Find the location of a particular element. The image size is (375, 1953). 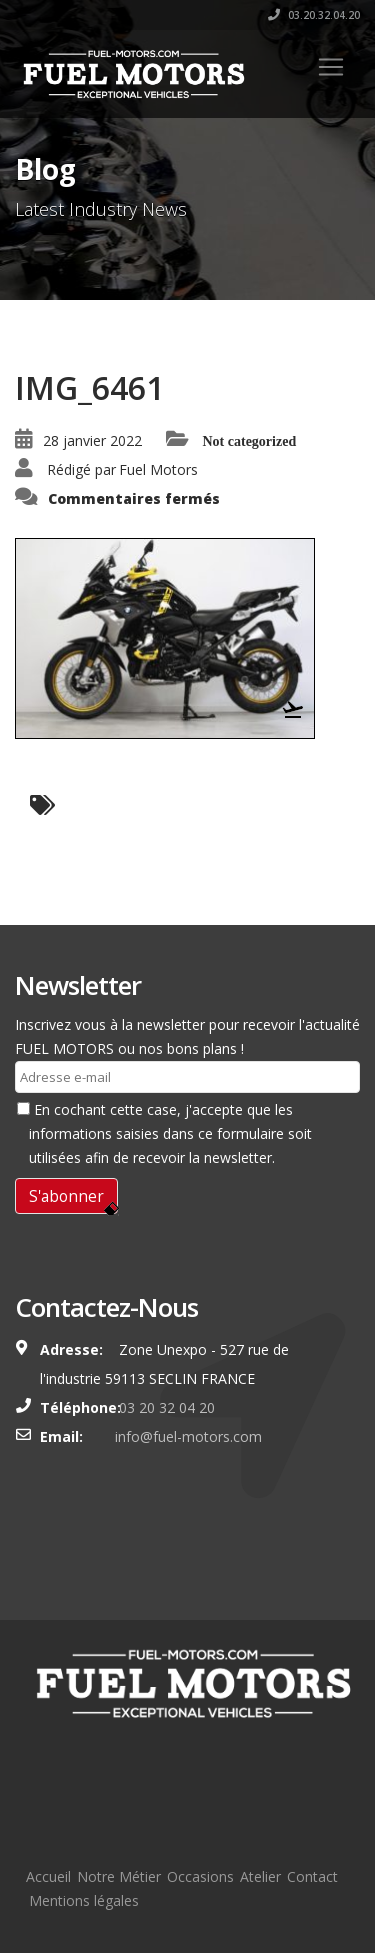

erase or clear content is located at coordinates (112, 1209).